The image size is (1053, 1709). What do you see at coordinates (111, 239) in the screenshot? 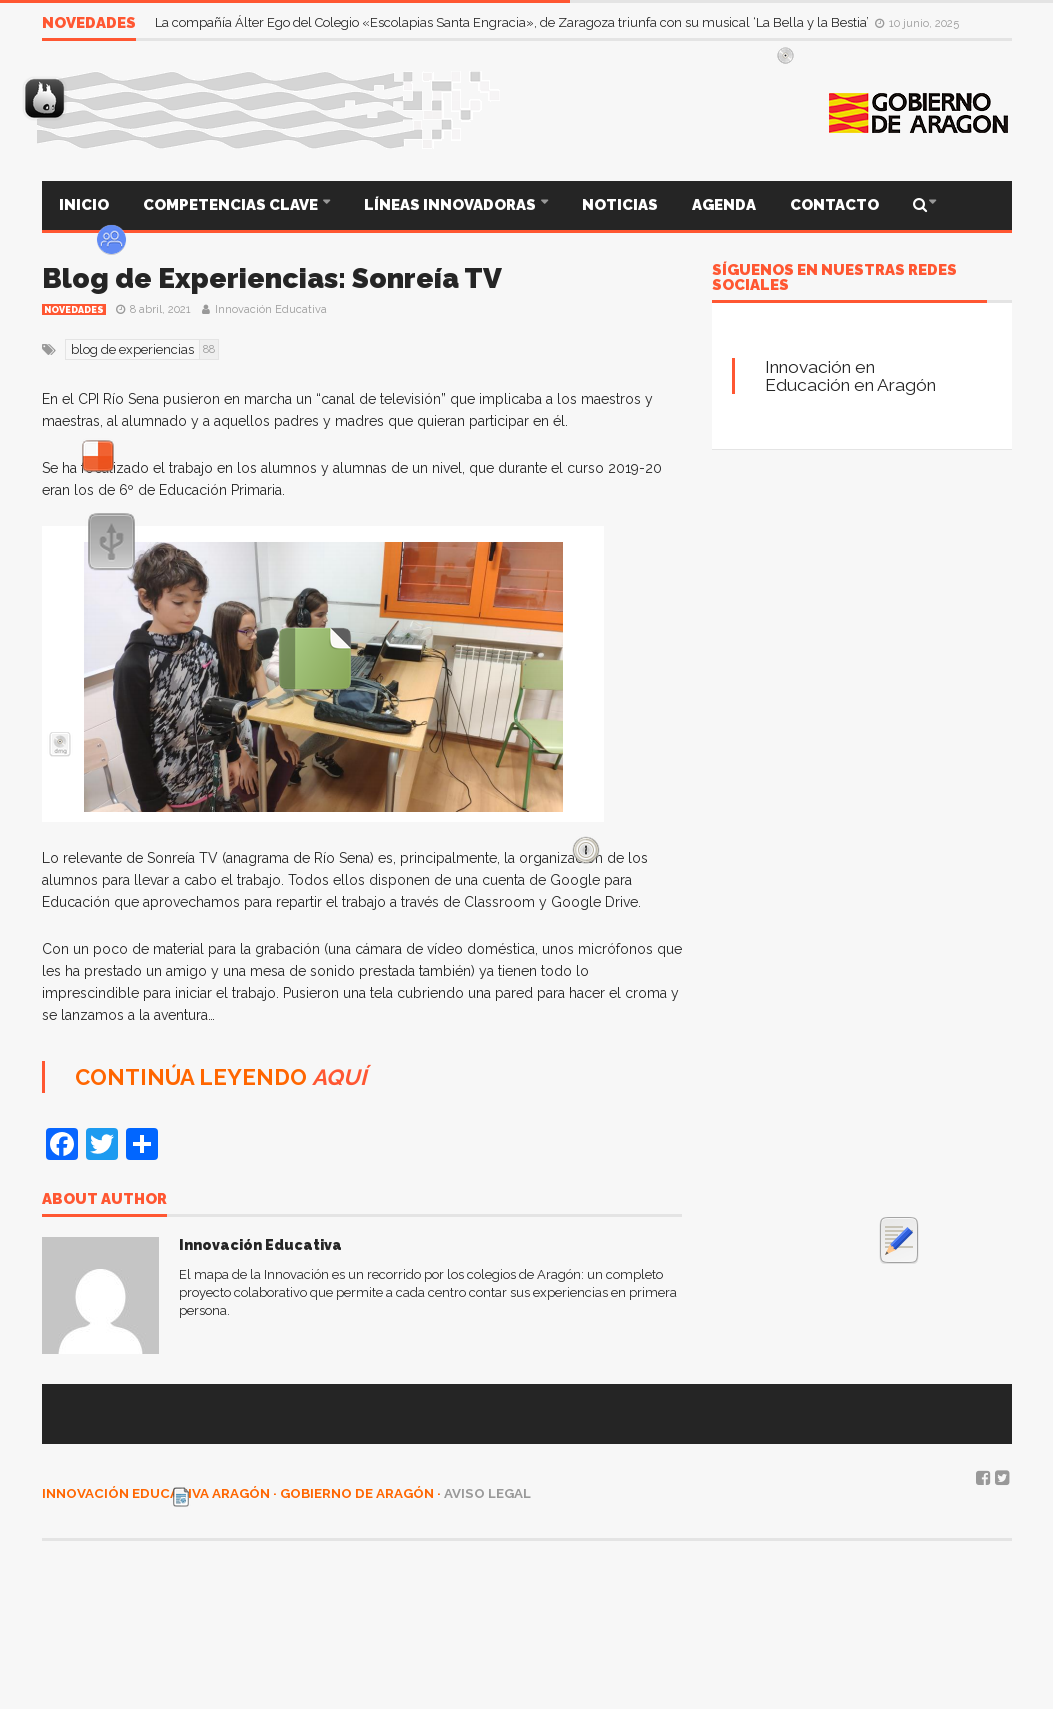
I see `access user account settings` at bounding box center [111, 239].